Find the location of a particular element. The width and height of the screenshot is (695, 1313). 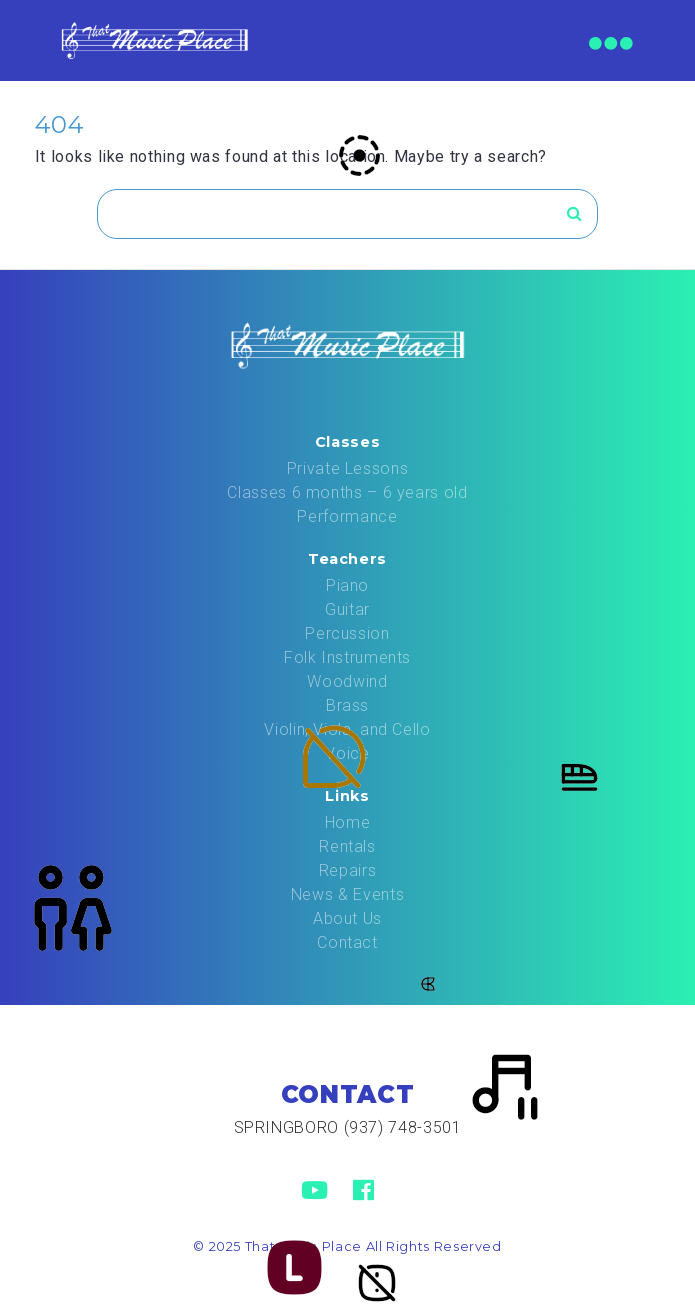

view your friends list is located at coordinates (71, 906).